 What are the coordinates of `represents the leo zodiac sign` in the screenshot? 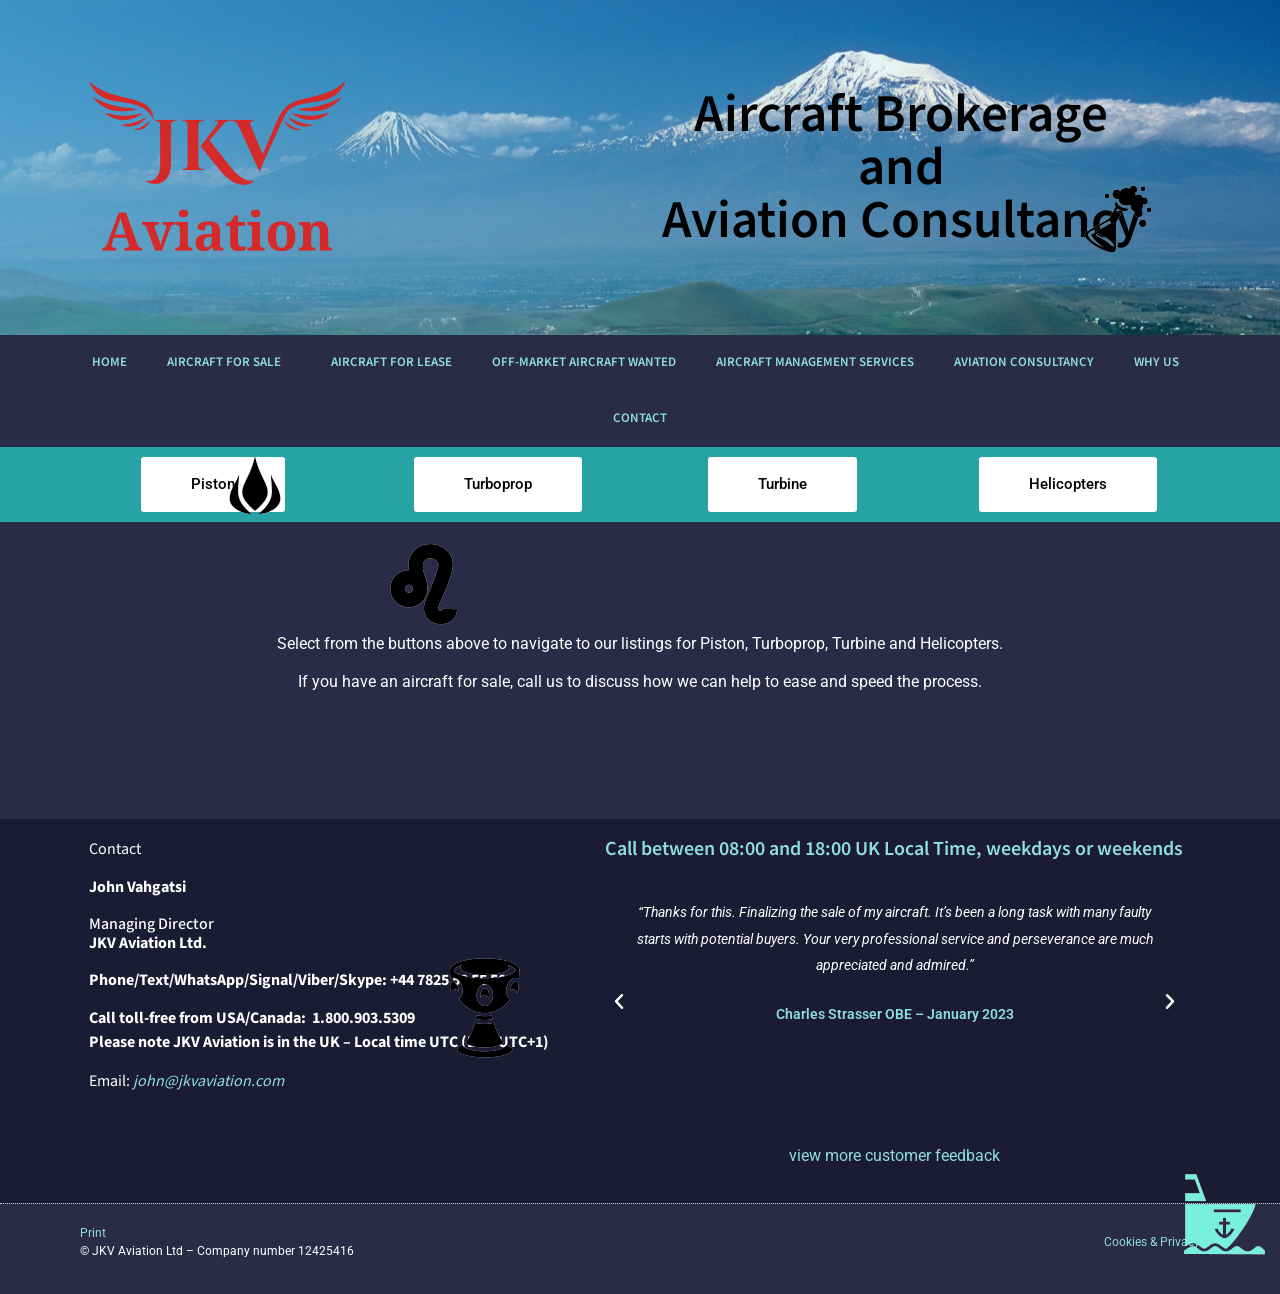 It's located at (424, 584).